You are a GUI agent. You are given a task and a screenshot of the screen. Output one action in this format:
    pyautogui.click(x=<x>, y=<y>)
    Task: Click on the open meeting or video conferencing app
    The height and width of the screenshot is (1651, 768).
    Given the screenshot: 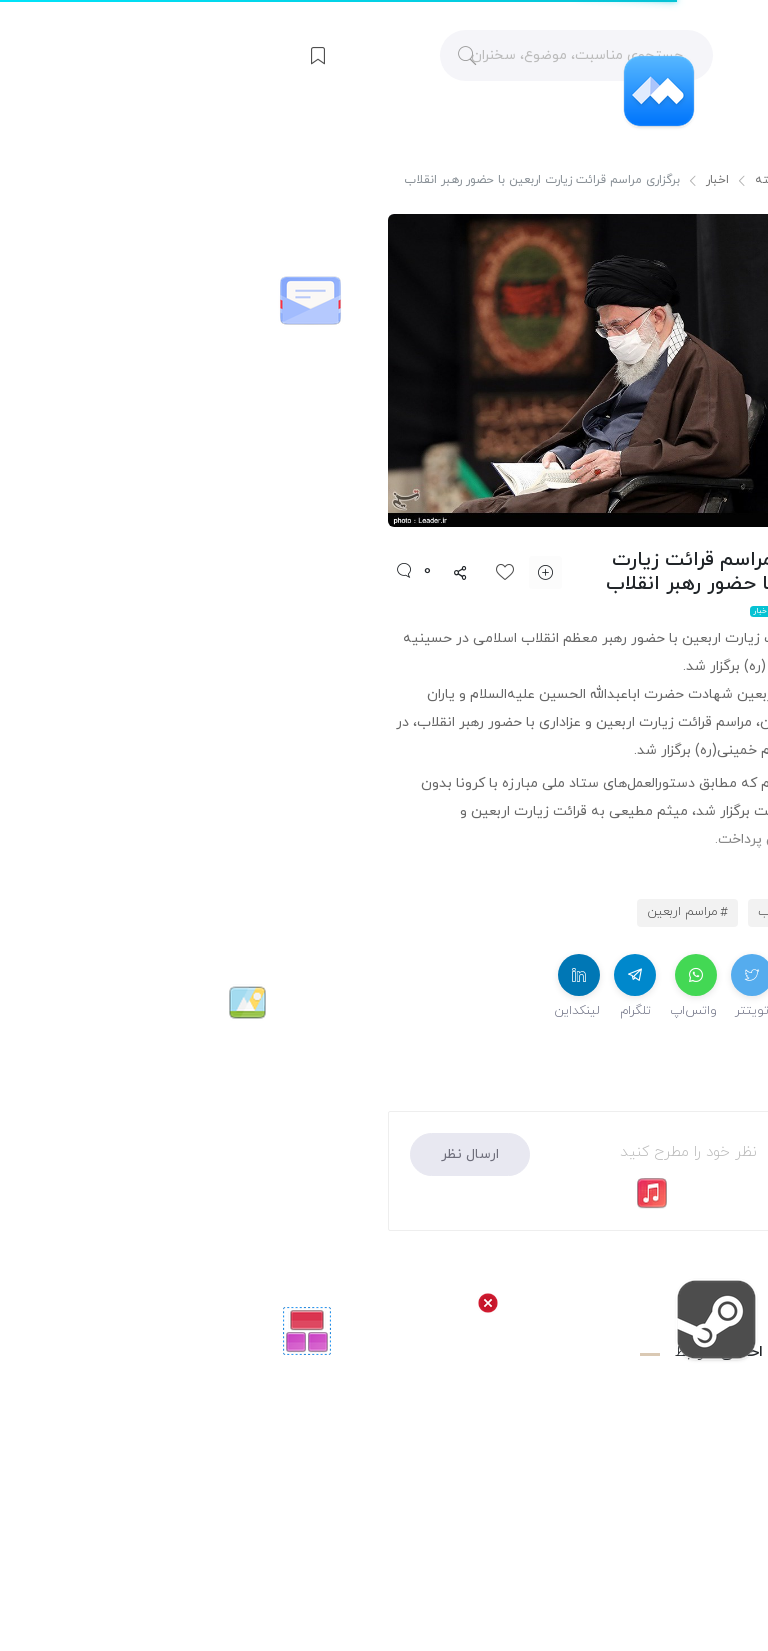 What is the action you would take?
    pyautogui.click(x=659, y=91)
    